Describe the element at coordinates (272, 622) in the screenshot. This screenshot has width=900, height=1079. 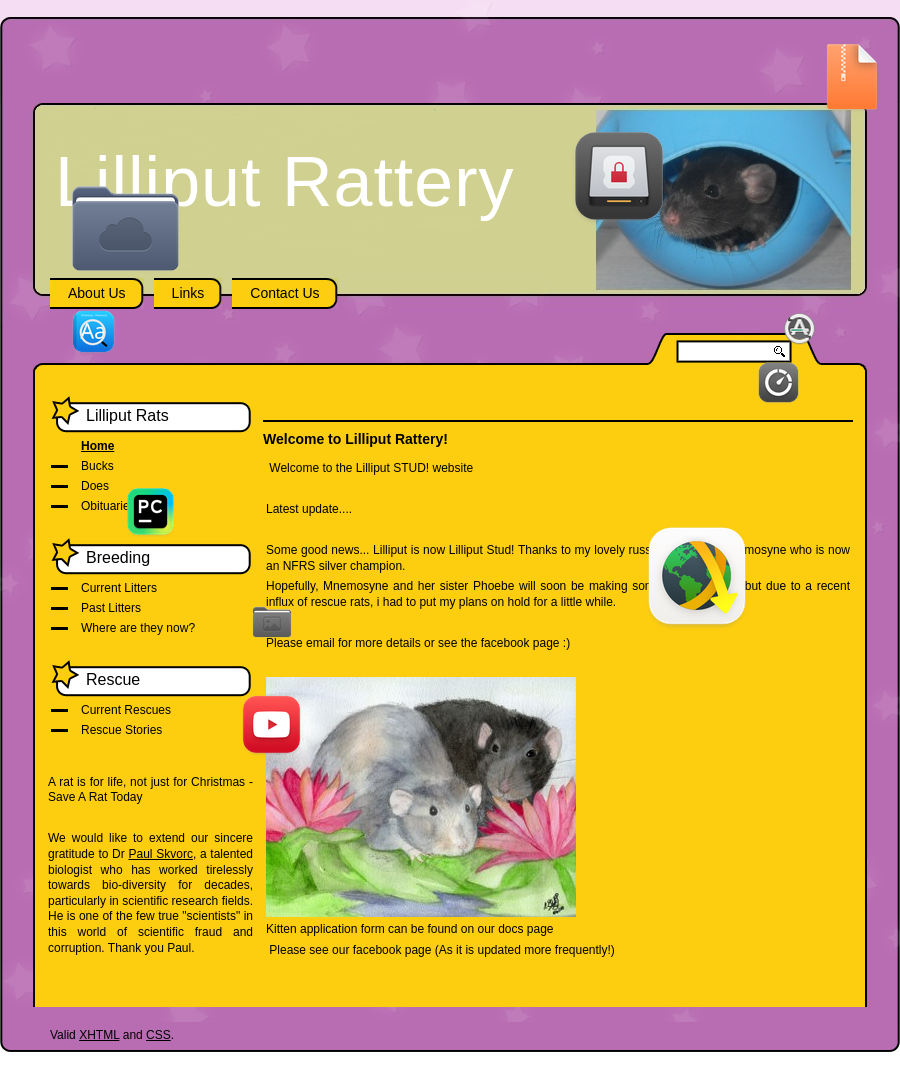
I see `open your images folder` at that location.